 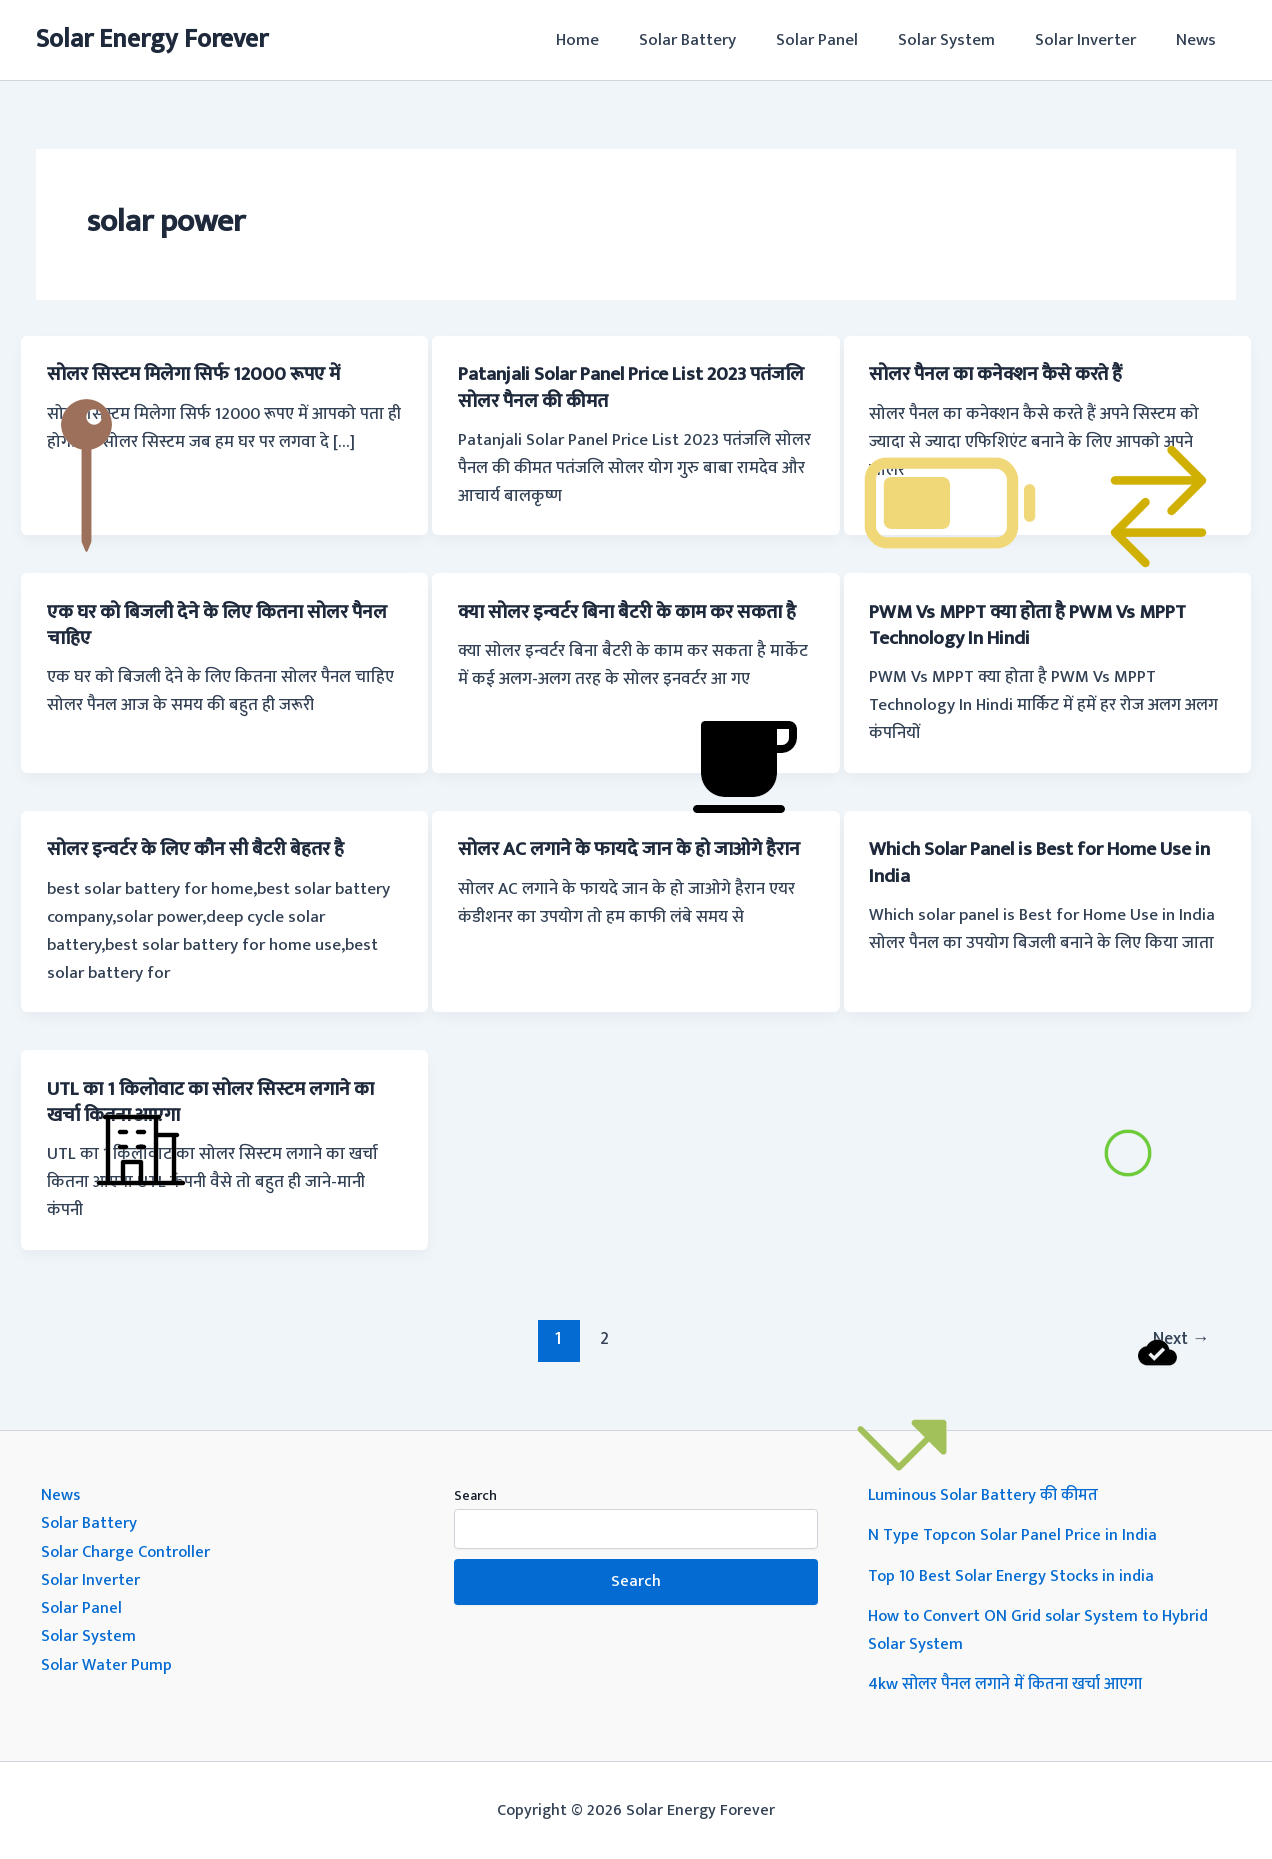 I want to click on indicates battery at 50% charge level, so click(x=950, y=503).